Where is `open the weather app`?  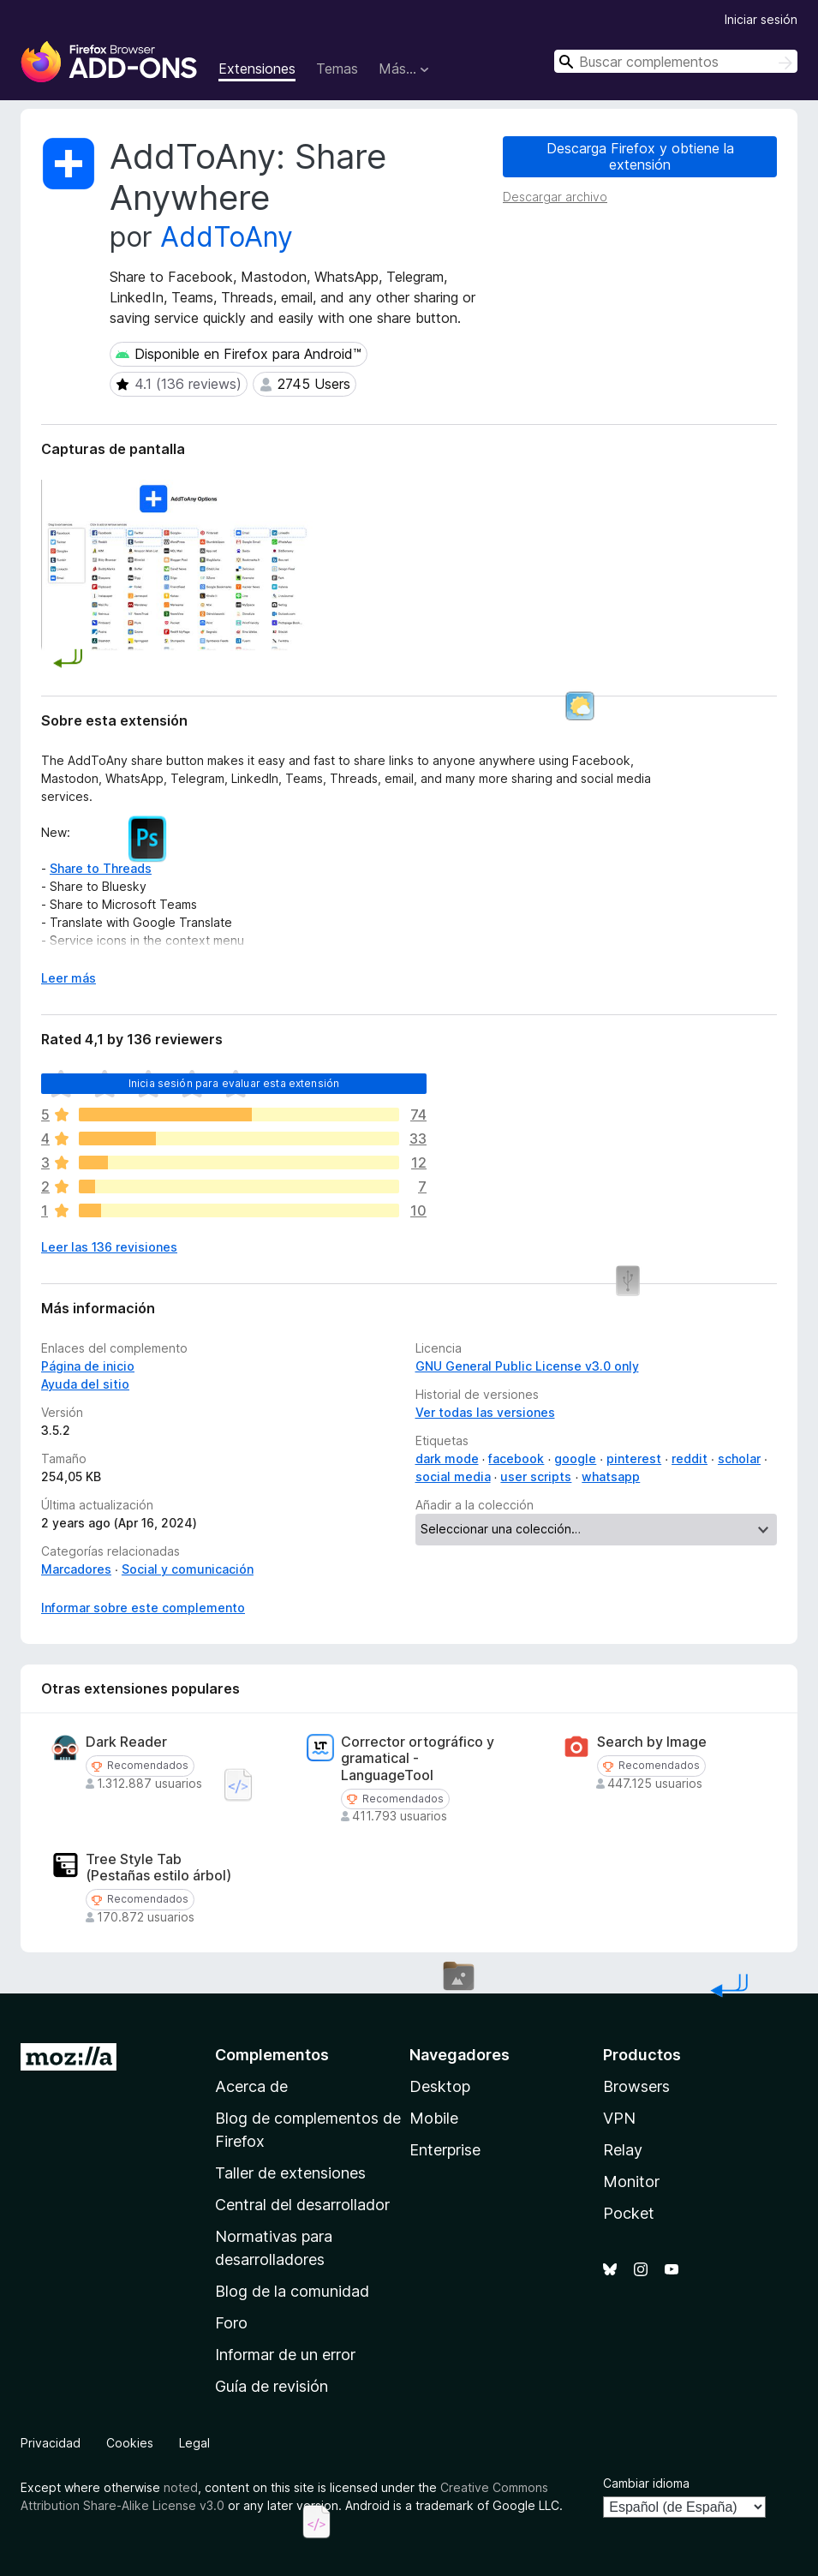 open the weather app is located at coordinates (580, 706).